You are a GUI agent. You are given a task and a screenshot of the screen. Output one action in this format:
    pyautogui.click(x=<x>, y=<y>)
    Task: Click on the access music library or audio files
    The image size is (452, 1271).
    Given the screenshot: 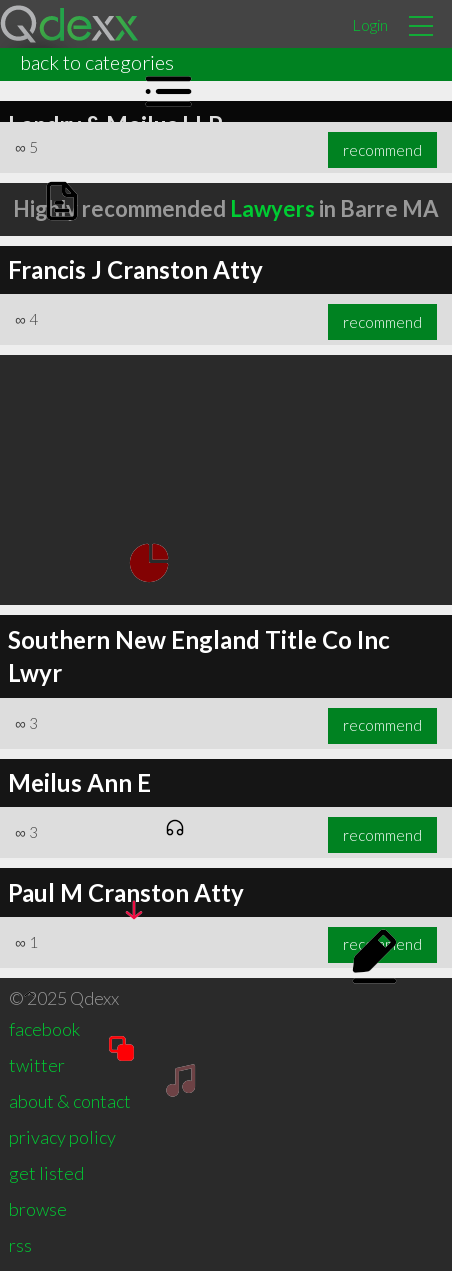 What is the action you would take?
    pyautogui.click(x=182, y=1080)
    